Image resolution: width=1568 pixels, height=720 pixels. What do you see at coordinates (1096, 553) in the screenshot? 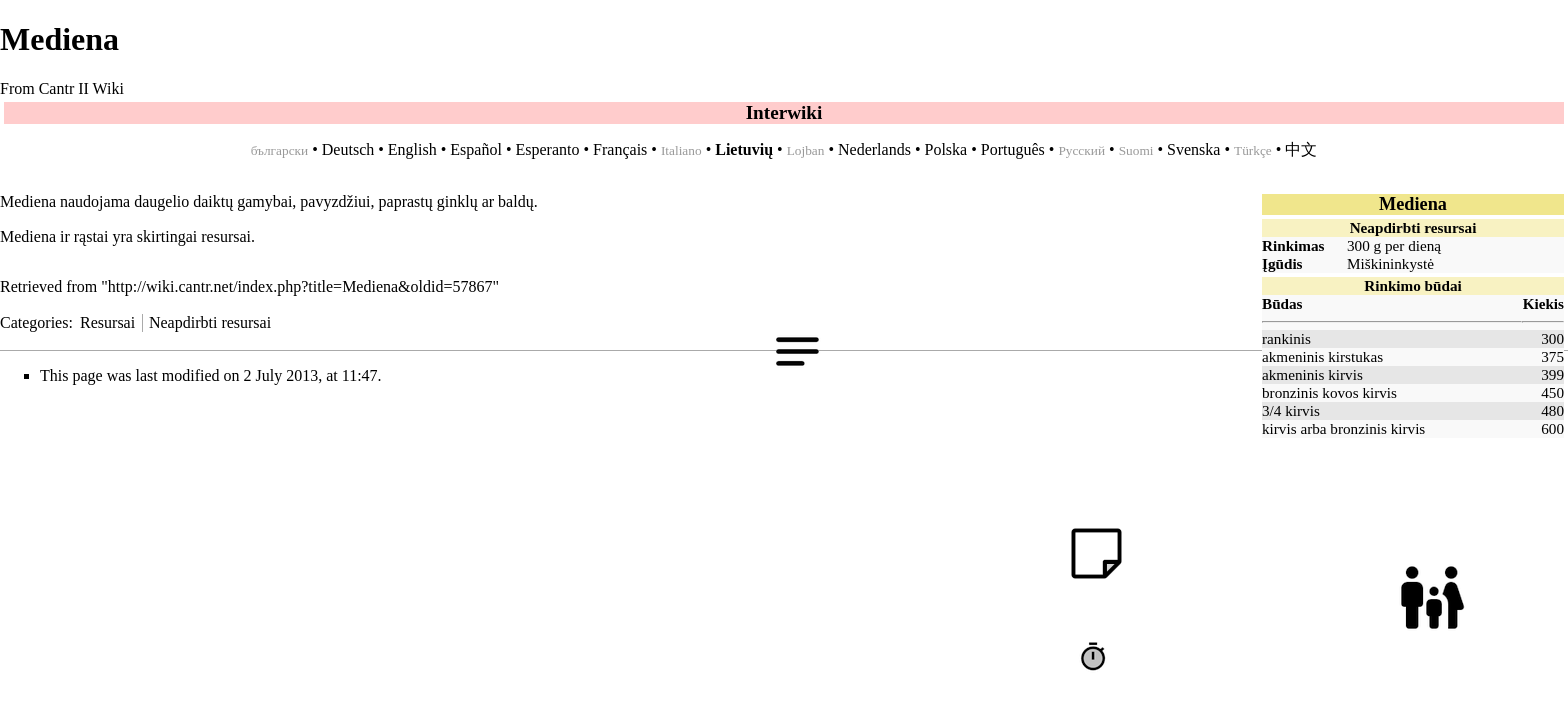
I see `create a new note` at bounding box center [1096, 553].